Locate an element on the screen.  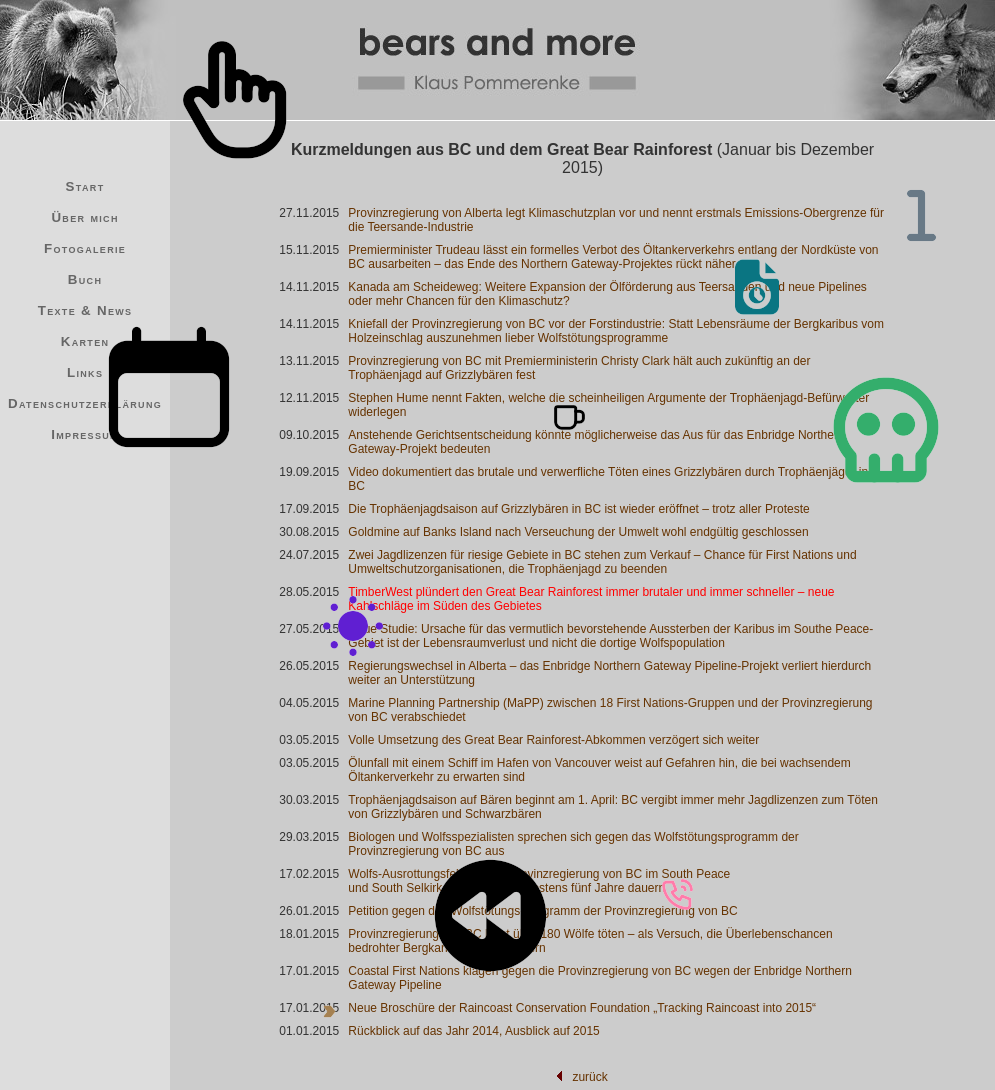
view calendar or schedule is located at coordinates (169, 387).